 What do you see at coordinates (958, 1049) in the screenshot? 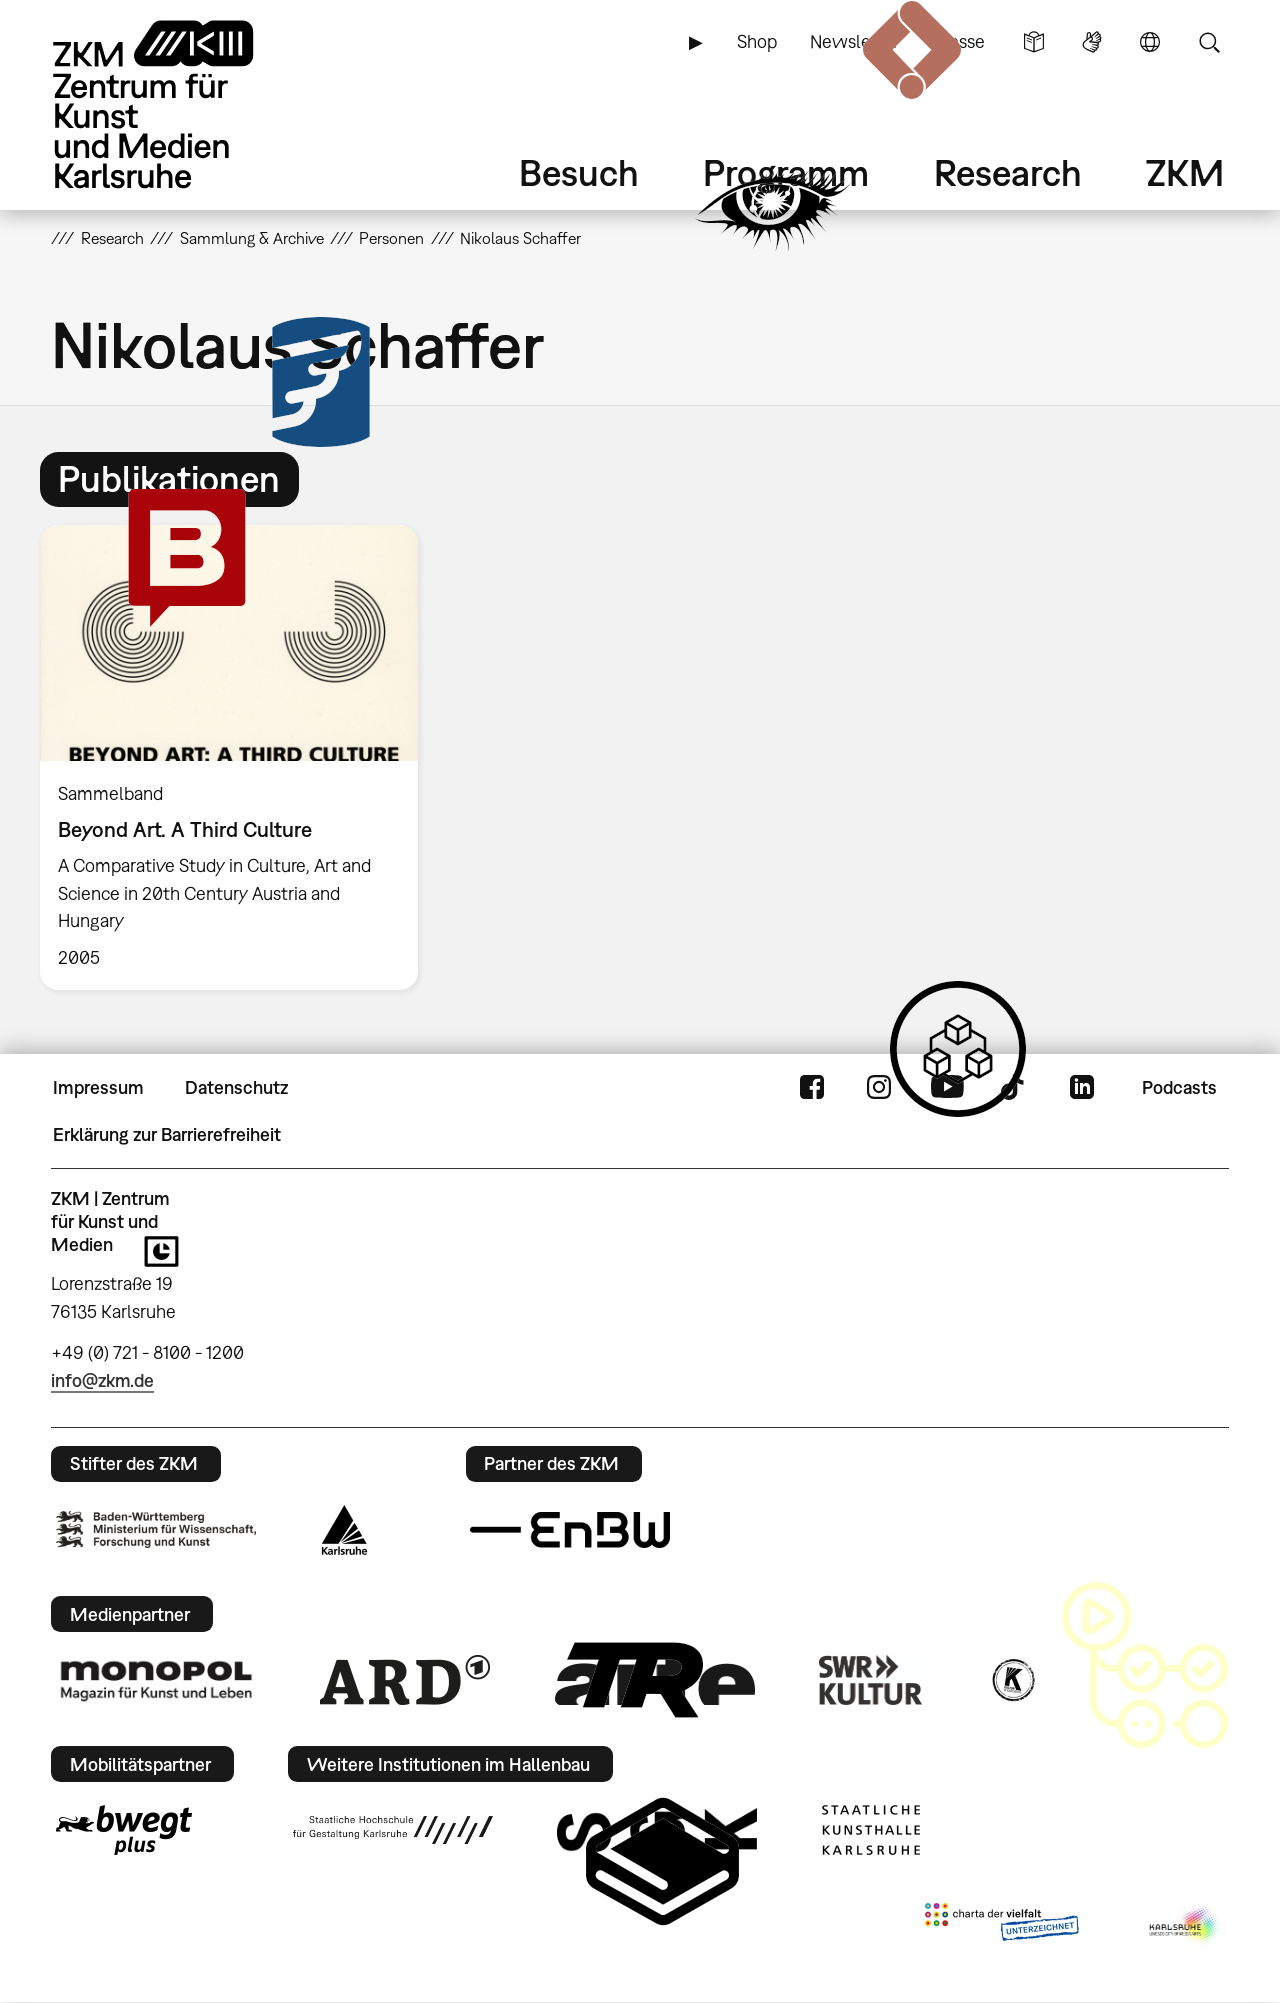
I see `tRPC framework logo` at bounding box center [958, 1049].